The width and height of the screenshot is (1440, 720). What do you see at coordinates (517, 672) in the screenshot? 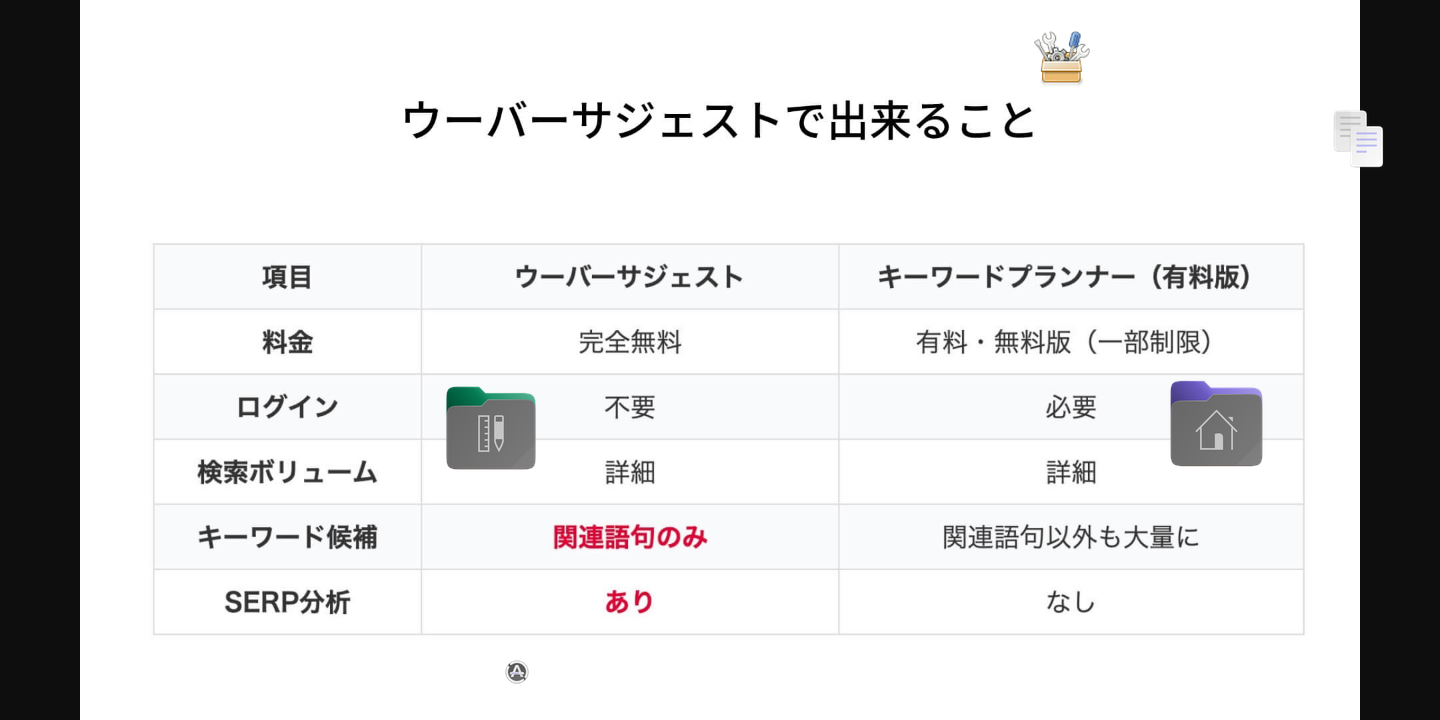
I see `check for available software updates` at bounding box center [517, 672].